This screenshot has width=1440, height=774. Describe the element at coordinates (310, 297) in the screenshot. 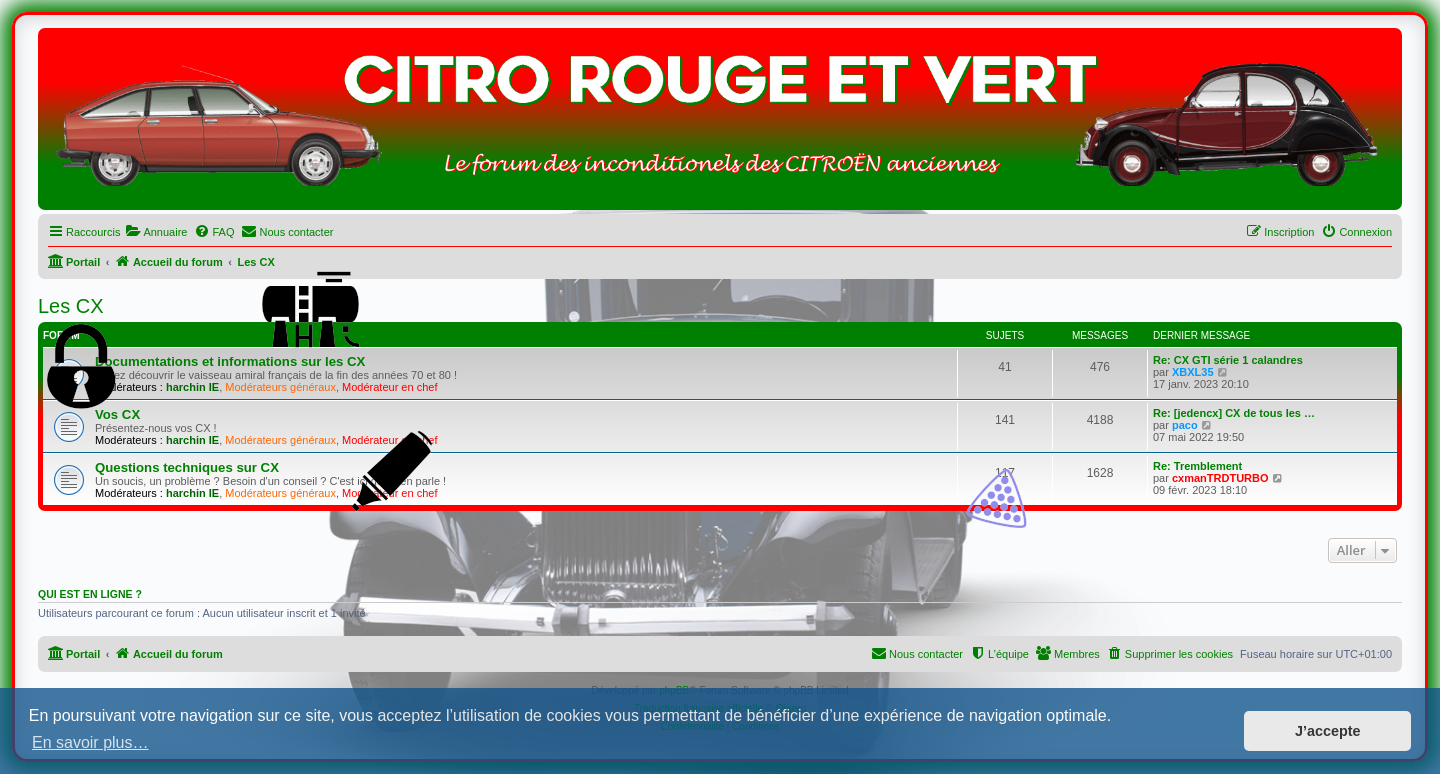

I see `view fuel tank status or capacity` at that location.